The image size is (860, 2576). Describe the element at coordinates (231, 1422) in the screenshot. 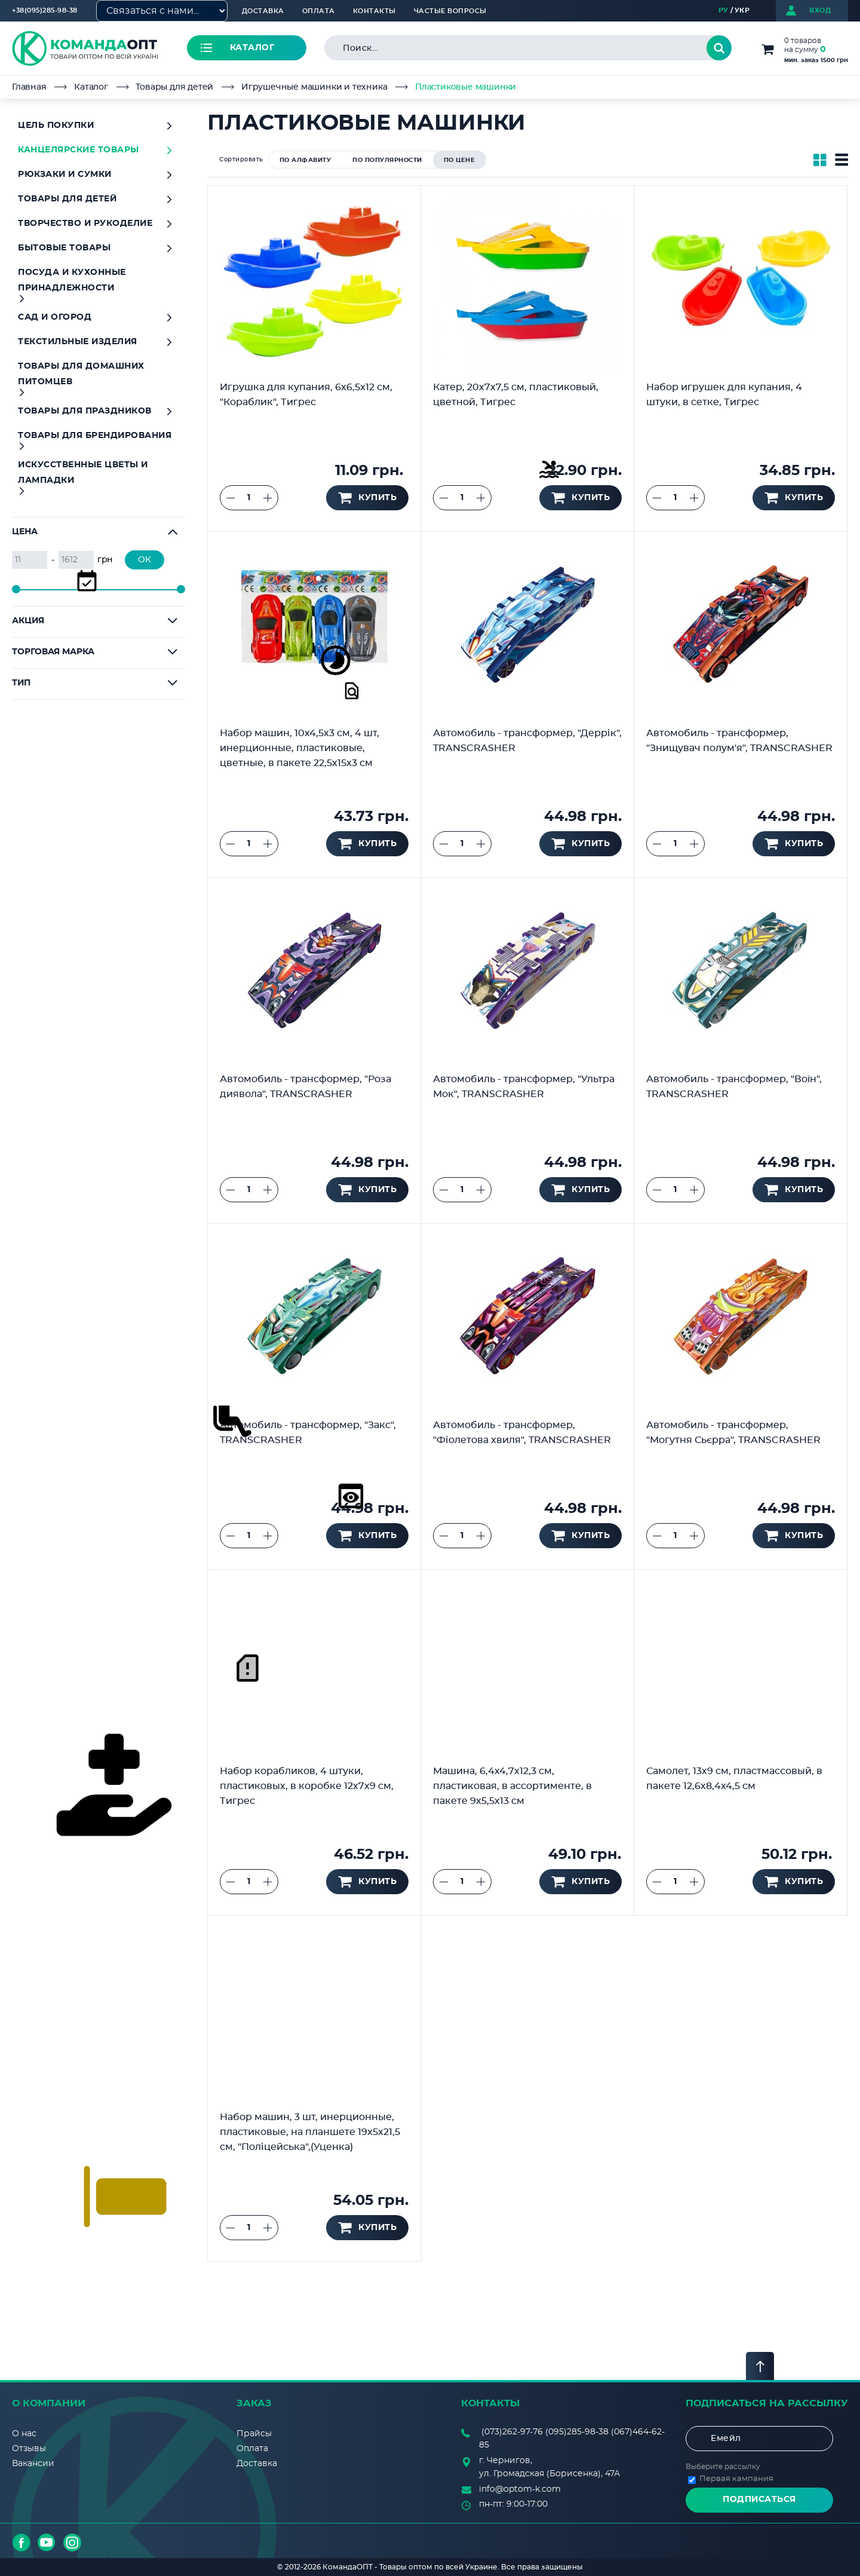

I see `select extra legroom seating option` at that location.